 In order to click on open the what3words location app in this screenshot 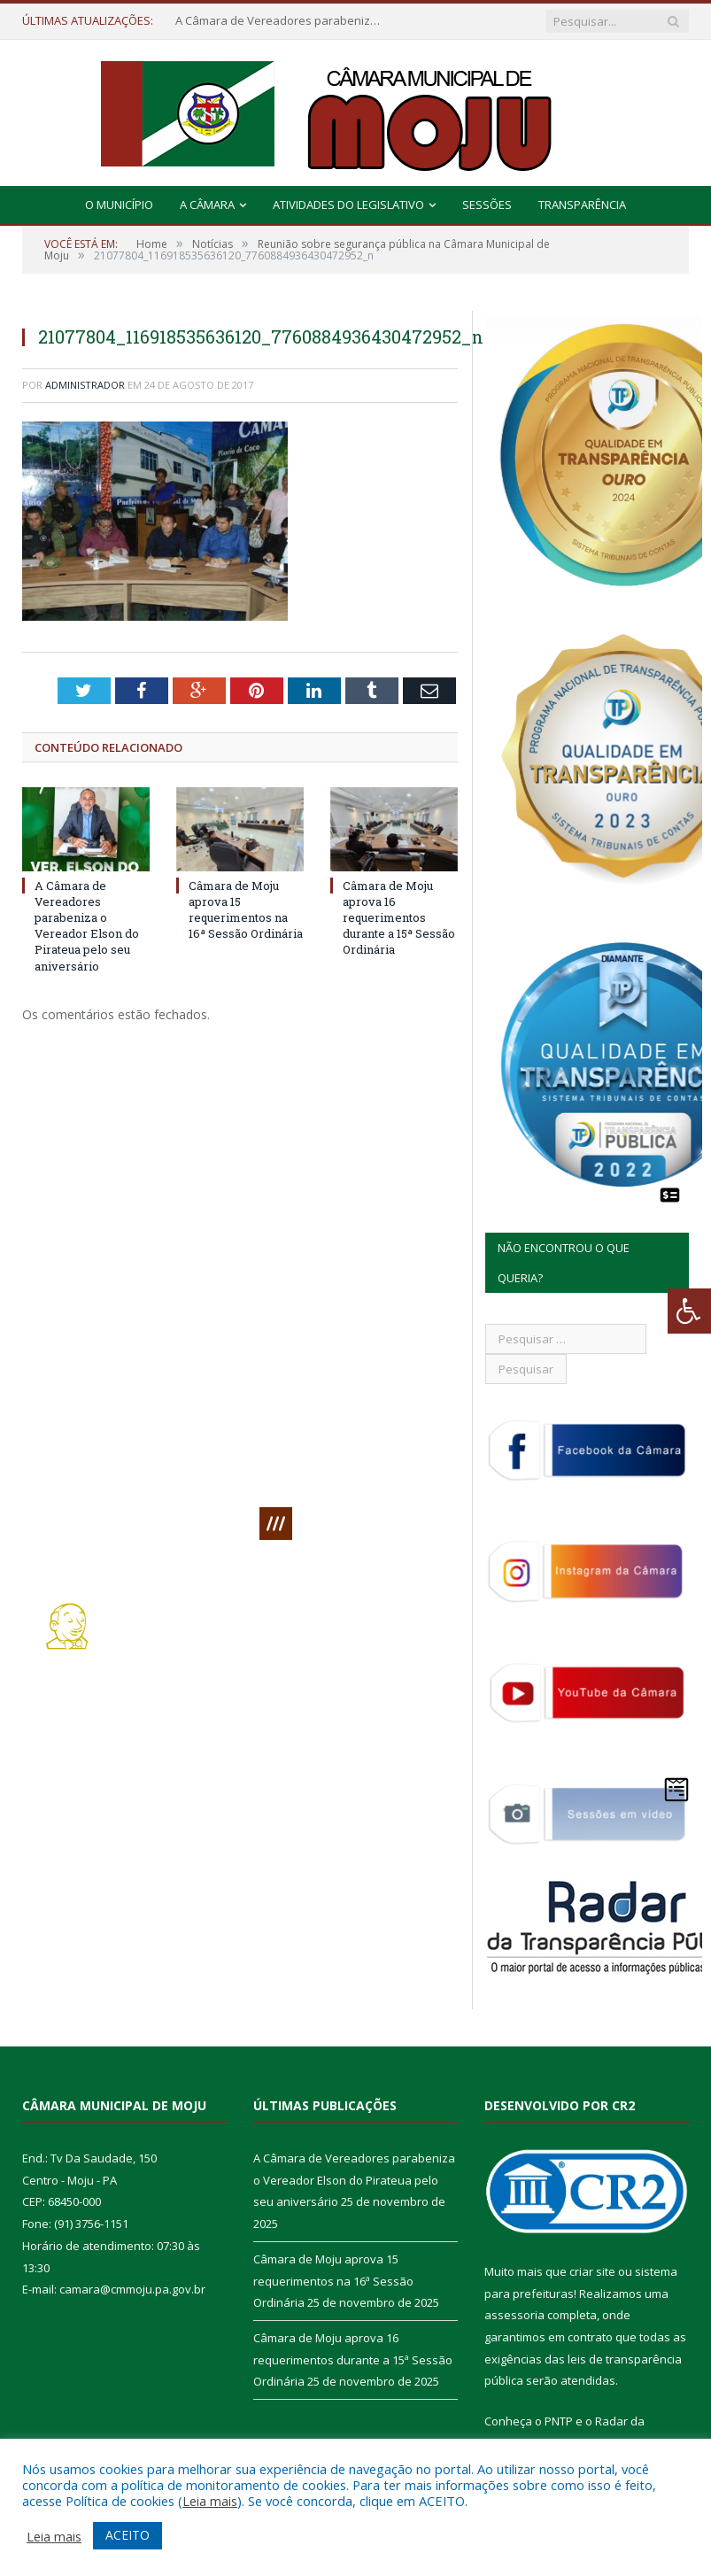, I will do `click(275, 1523)`.